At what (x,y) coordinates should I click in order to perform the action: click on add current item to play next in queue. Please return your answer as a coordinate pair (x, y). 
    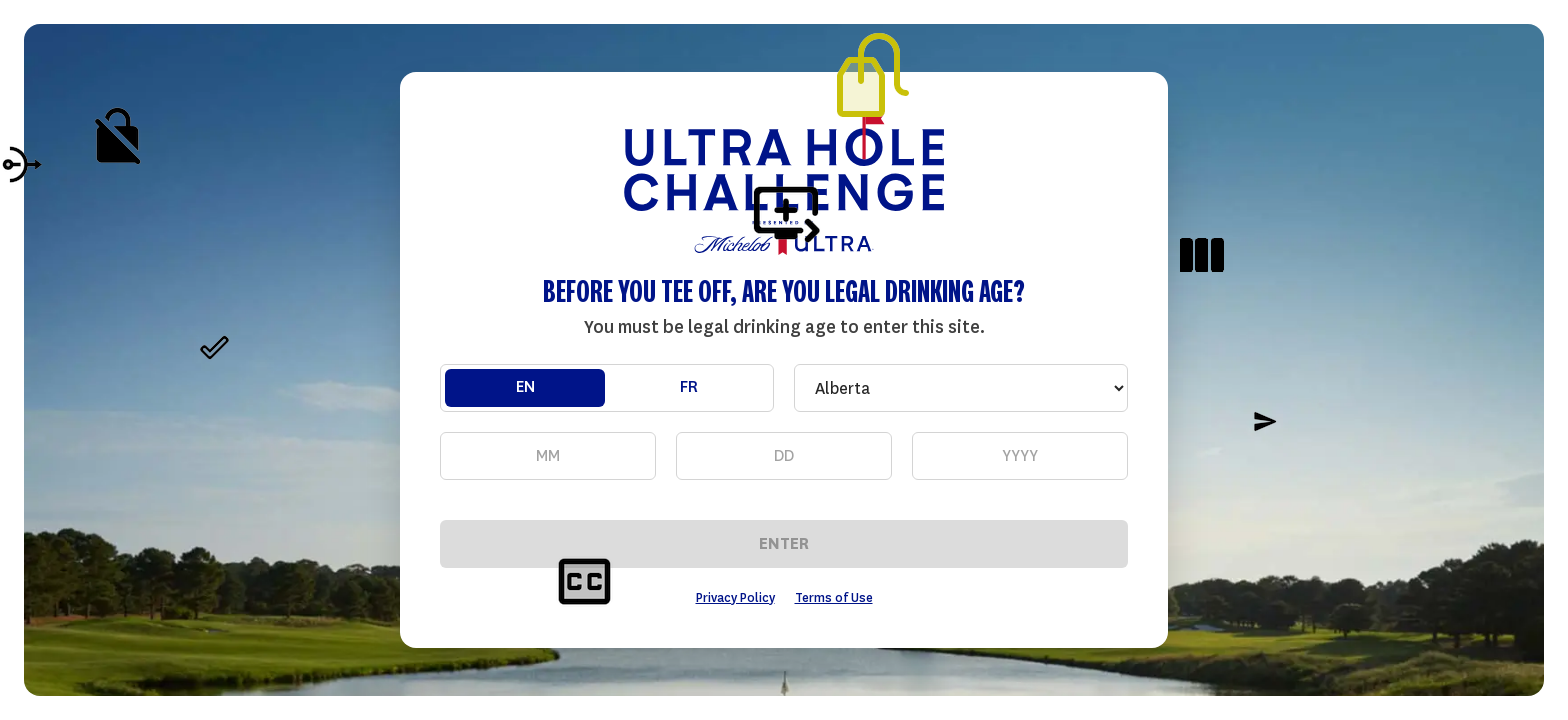
    Looking at the image, I should click on (786, 213).